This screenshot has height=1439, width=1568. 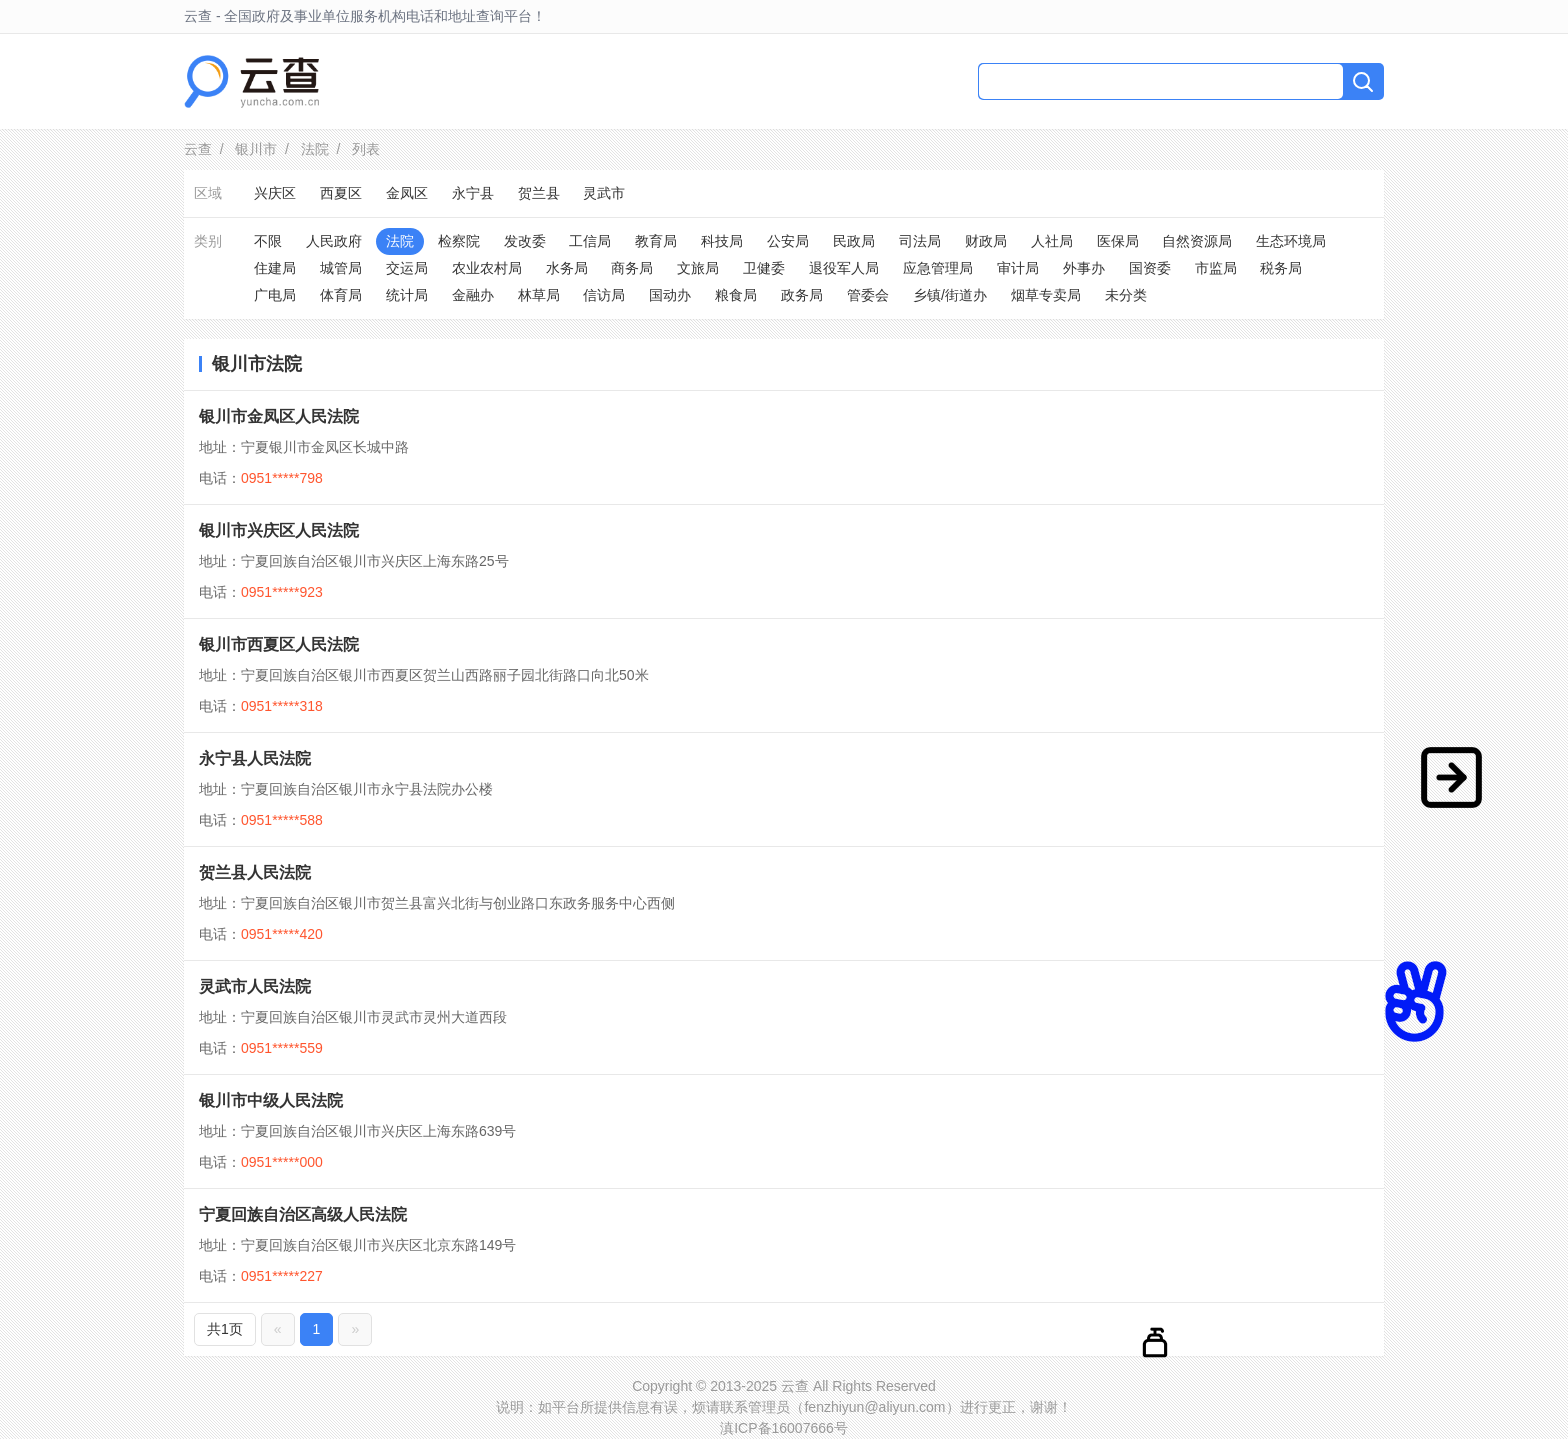 I want to click on send a peace sign reaction, so click(x=1414, y=1001).